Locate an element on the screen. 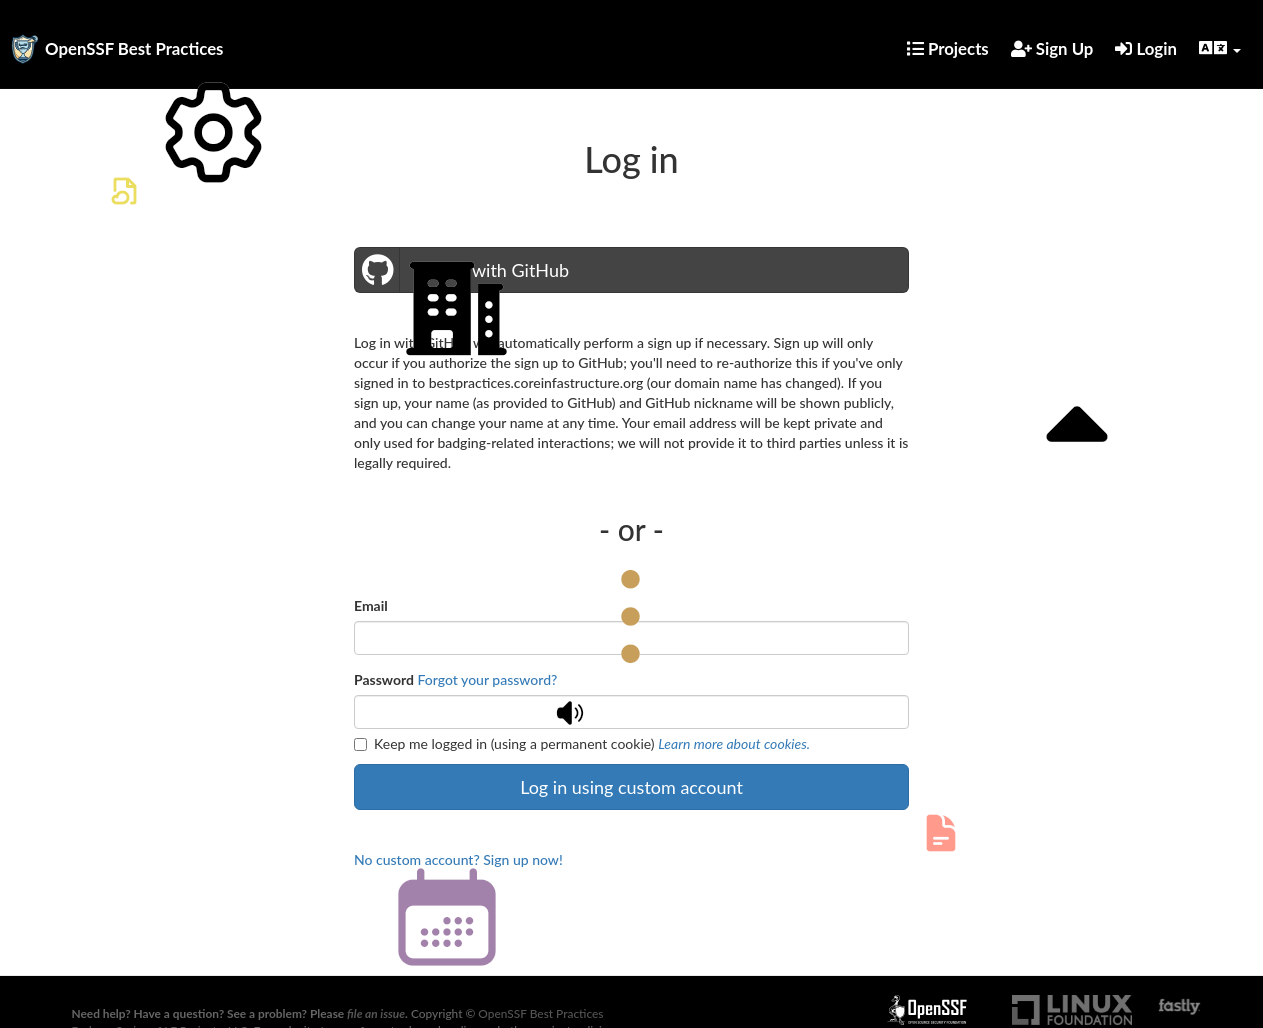  sort items in ascending order is located at coordinates (1077, 447).